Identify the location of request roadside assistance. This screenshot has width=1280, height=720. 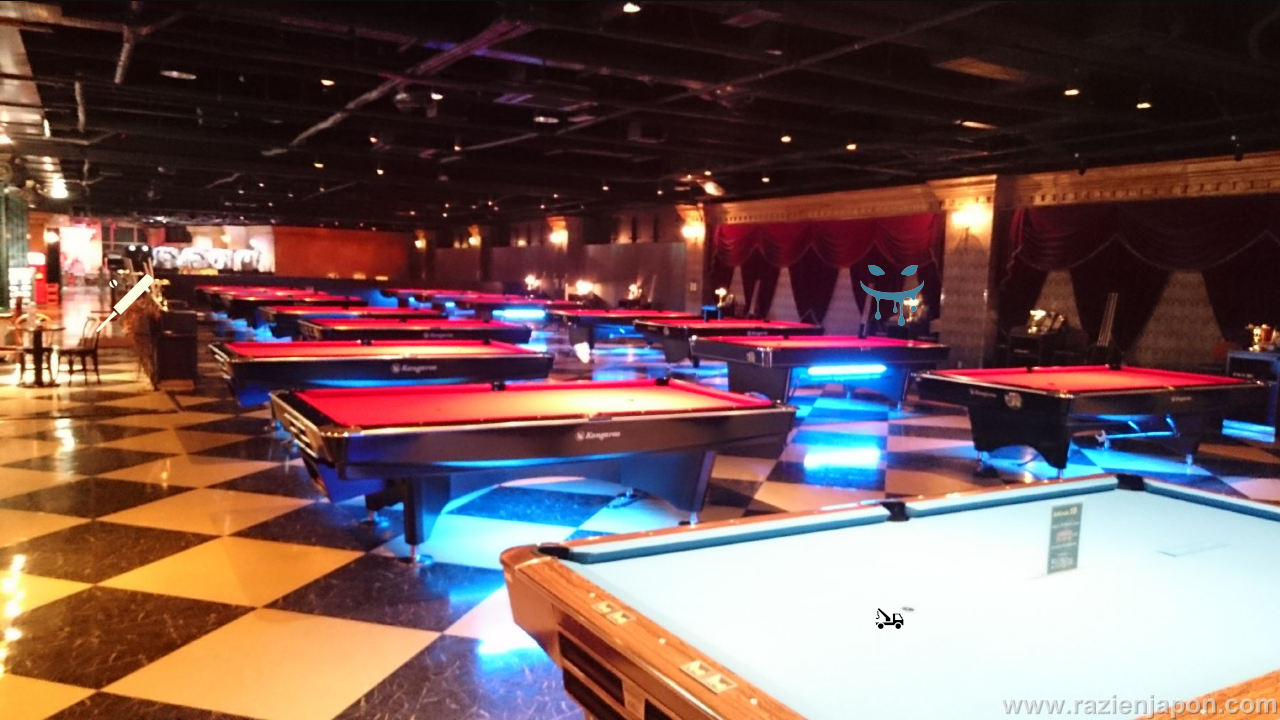
(889, 618).